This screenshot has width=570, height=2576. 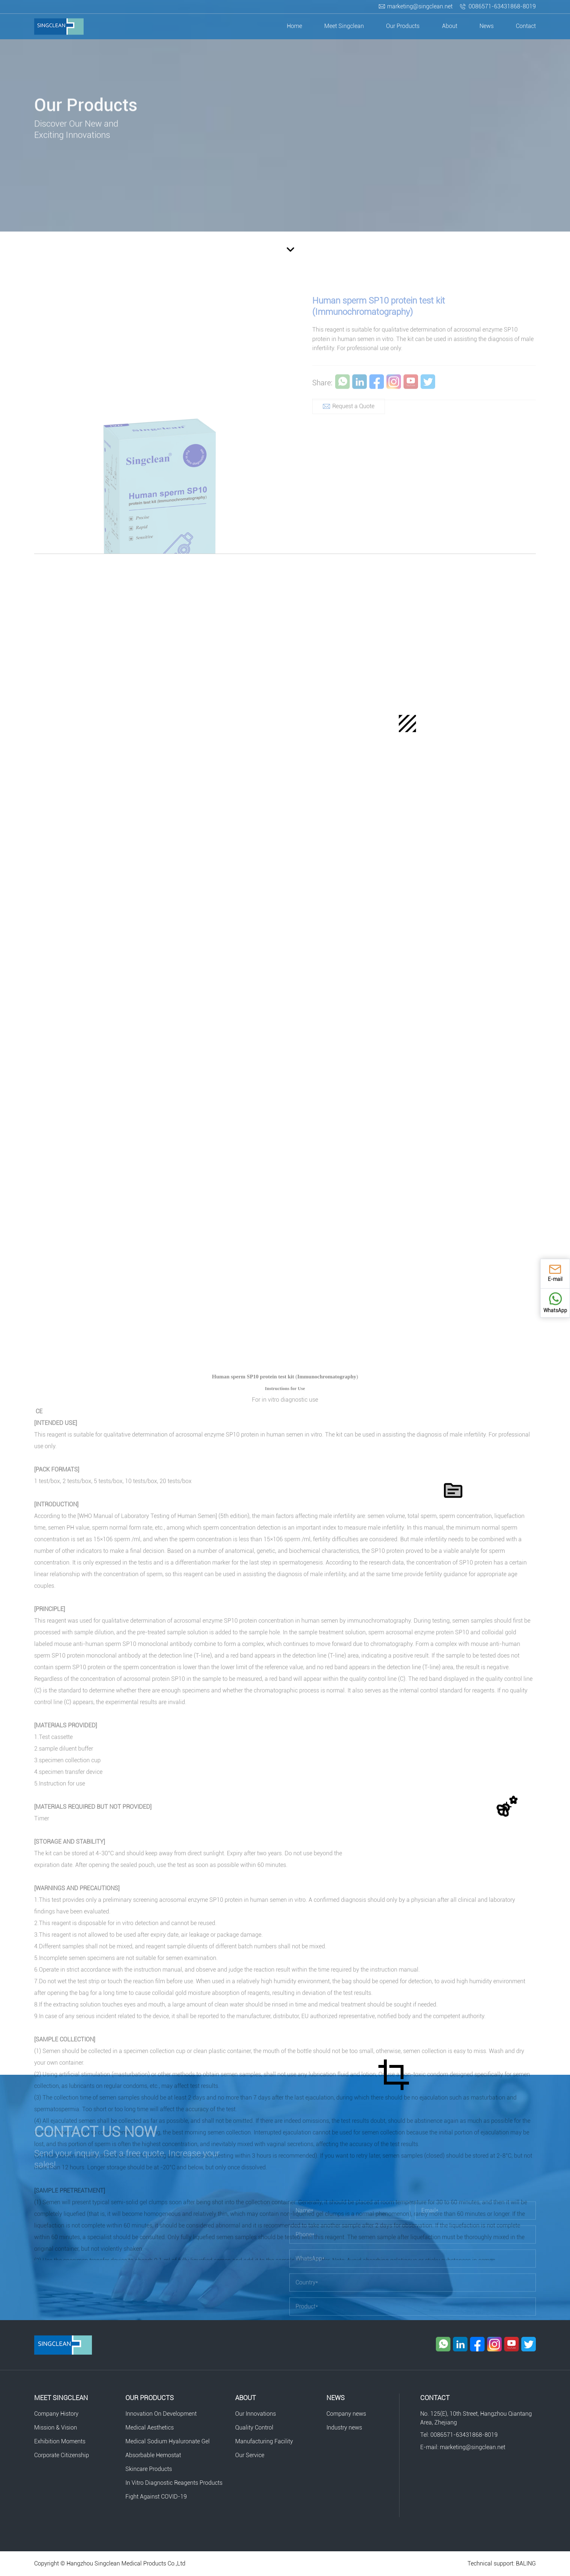 I want to click on access source files or documents, so click(x=453, y=1490).